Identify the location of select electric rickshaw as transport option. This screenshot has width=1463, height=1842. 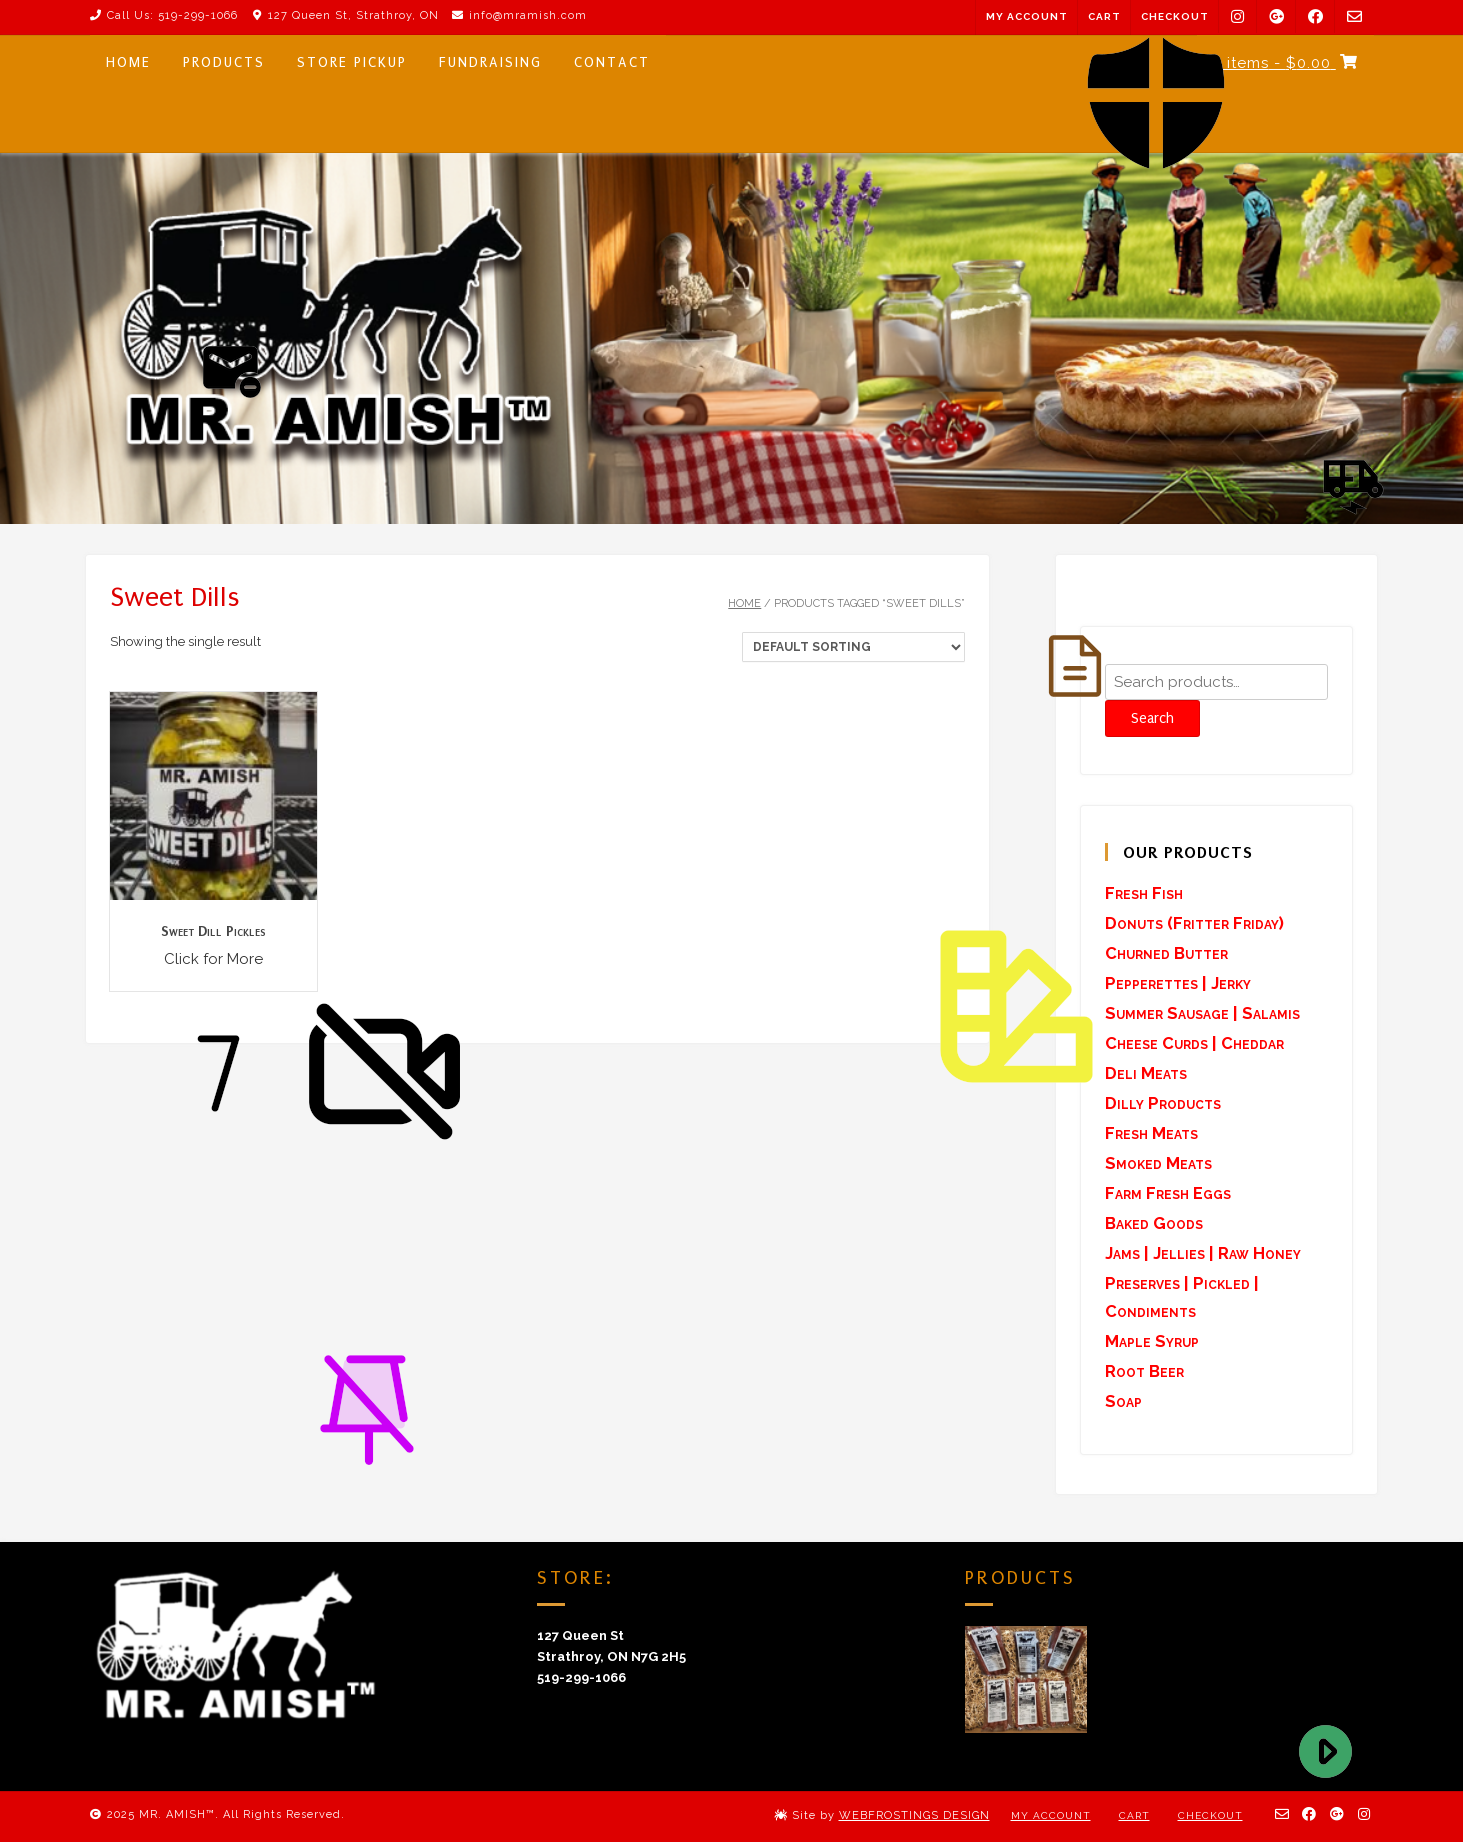
(1353, 484).